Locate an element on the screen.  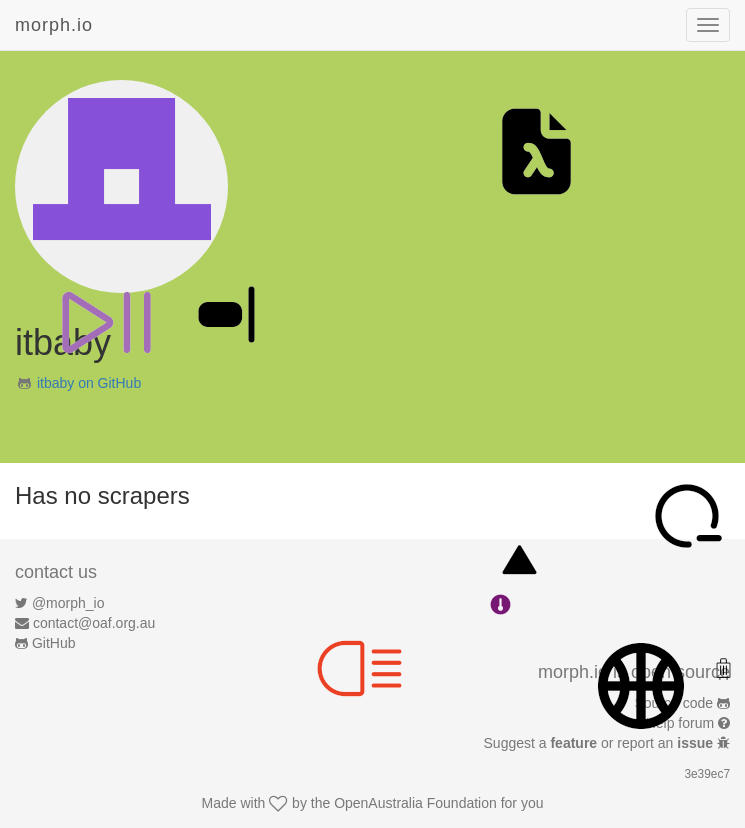
vercel platform logo is located at coordinates (519, 560).